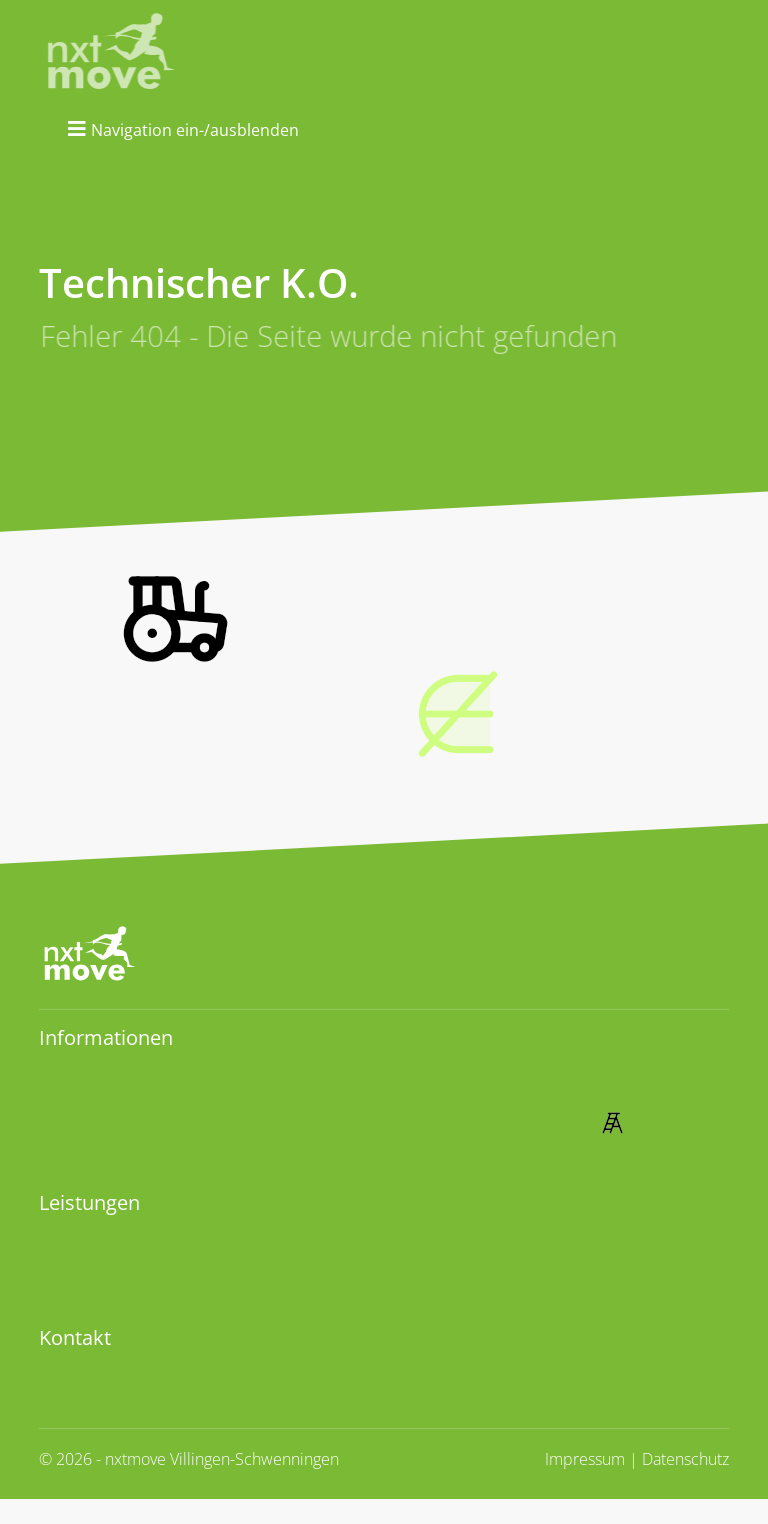  I want to click on indicates an item is not a member of a set, so click(458, 714).